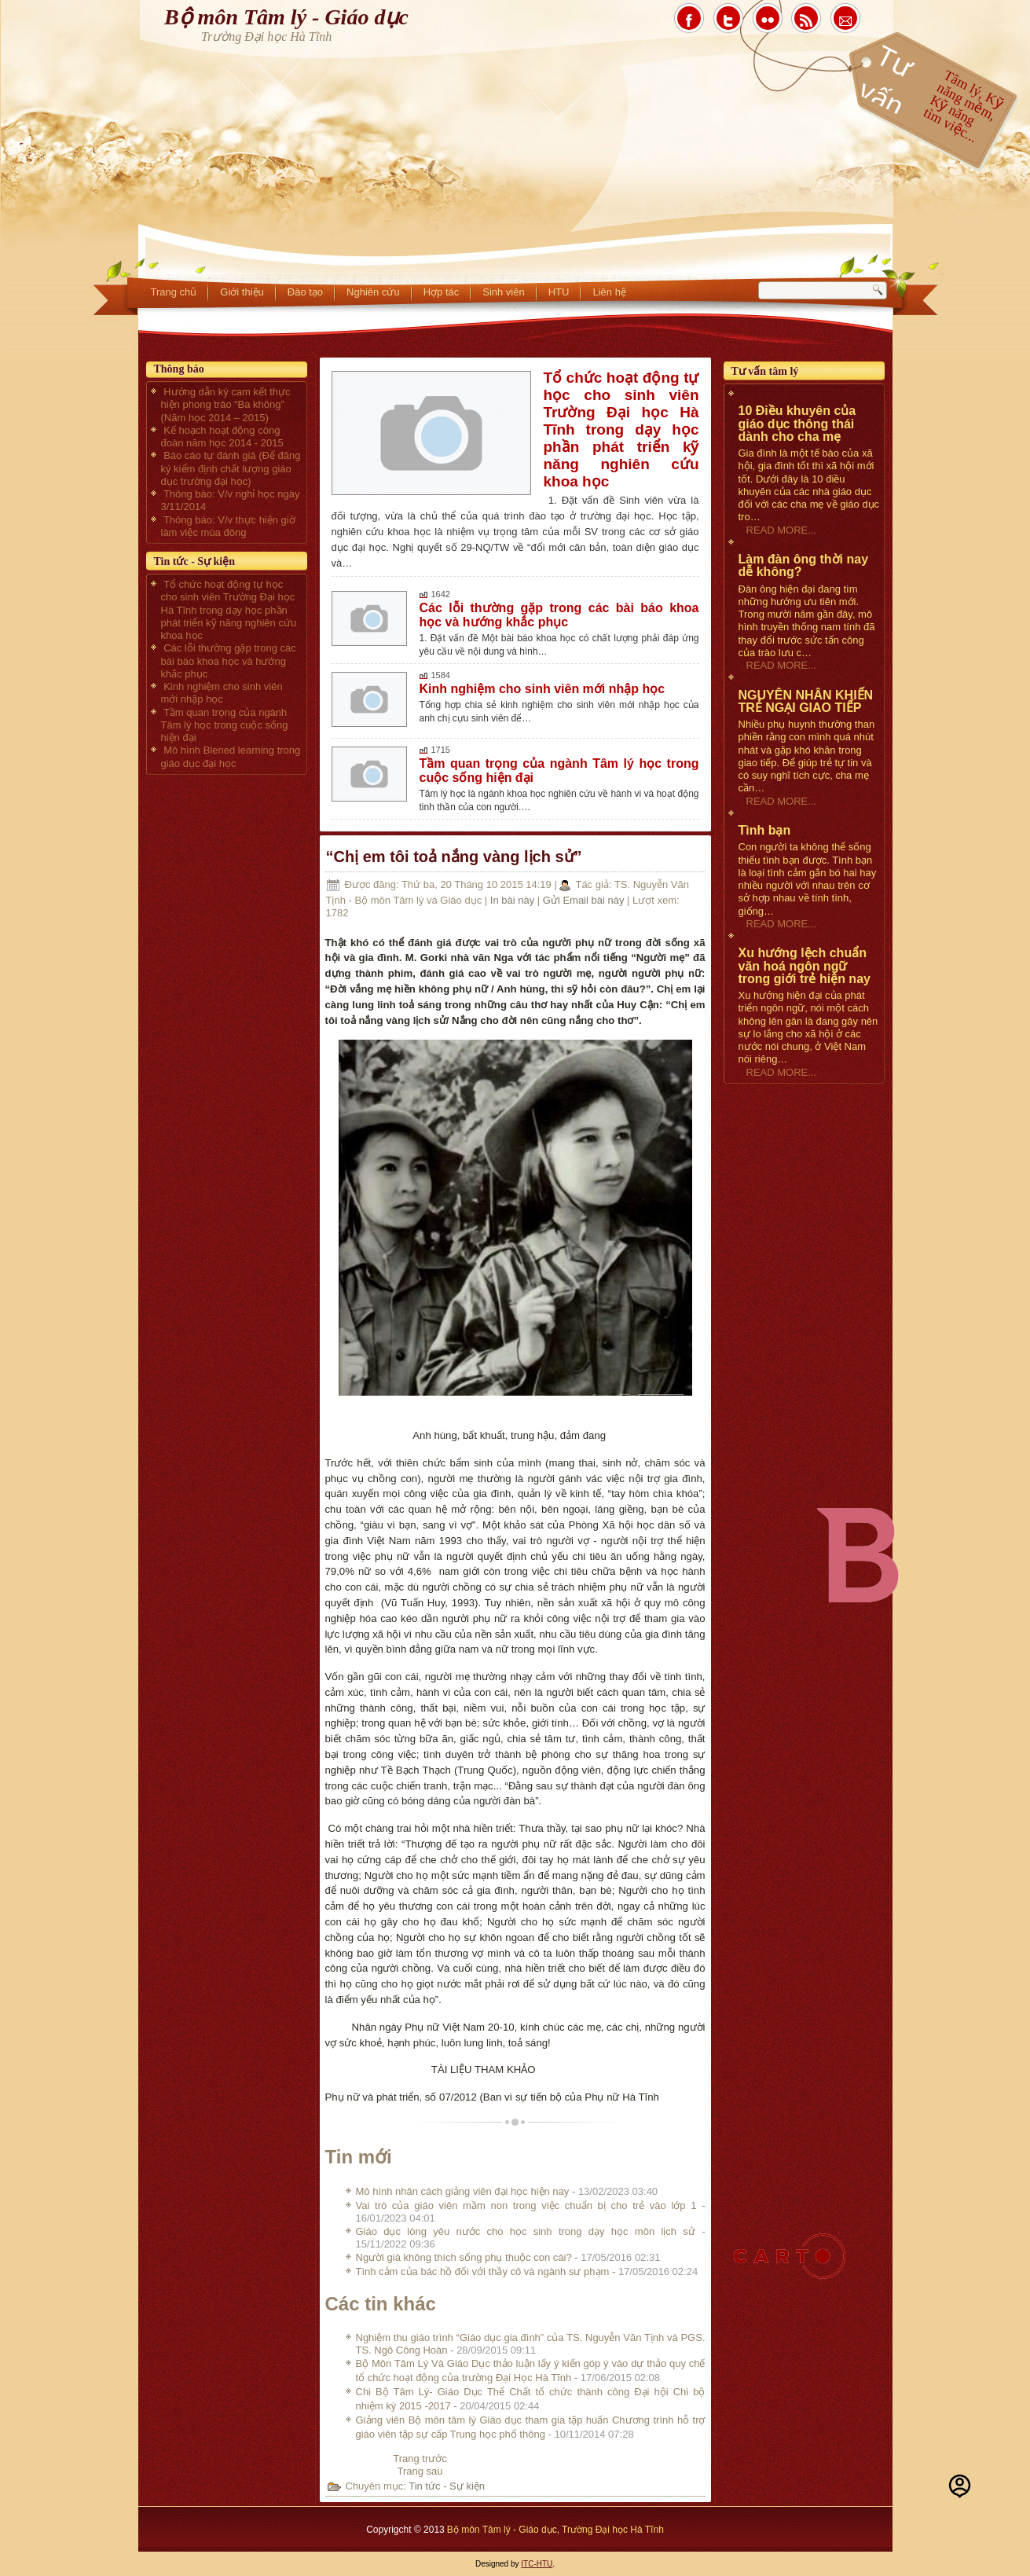  I want to click on view user location on map, so click(959, 2485).